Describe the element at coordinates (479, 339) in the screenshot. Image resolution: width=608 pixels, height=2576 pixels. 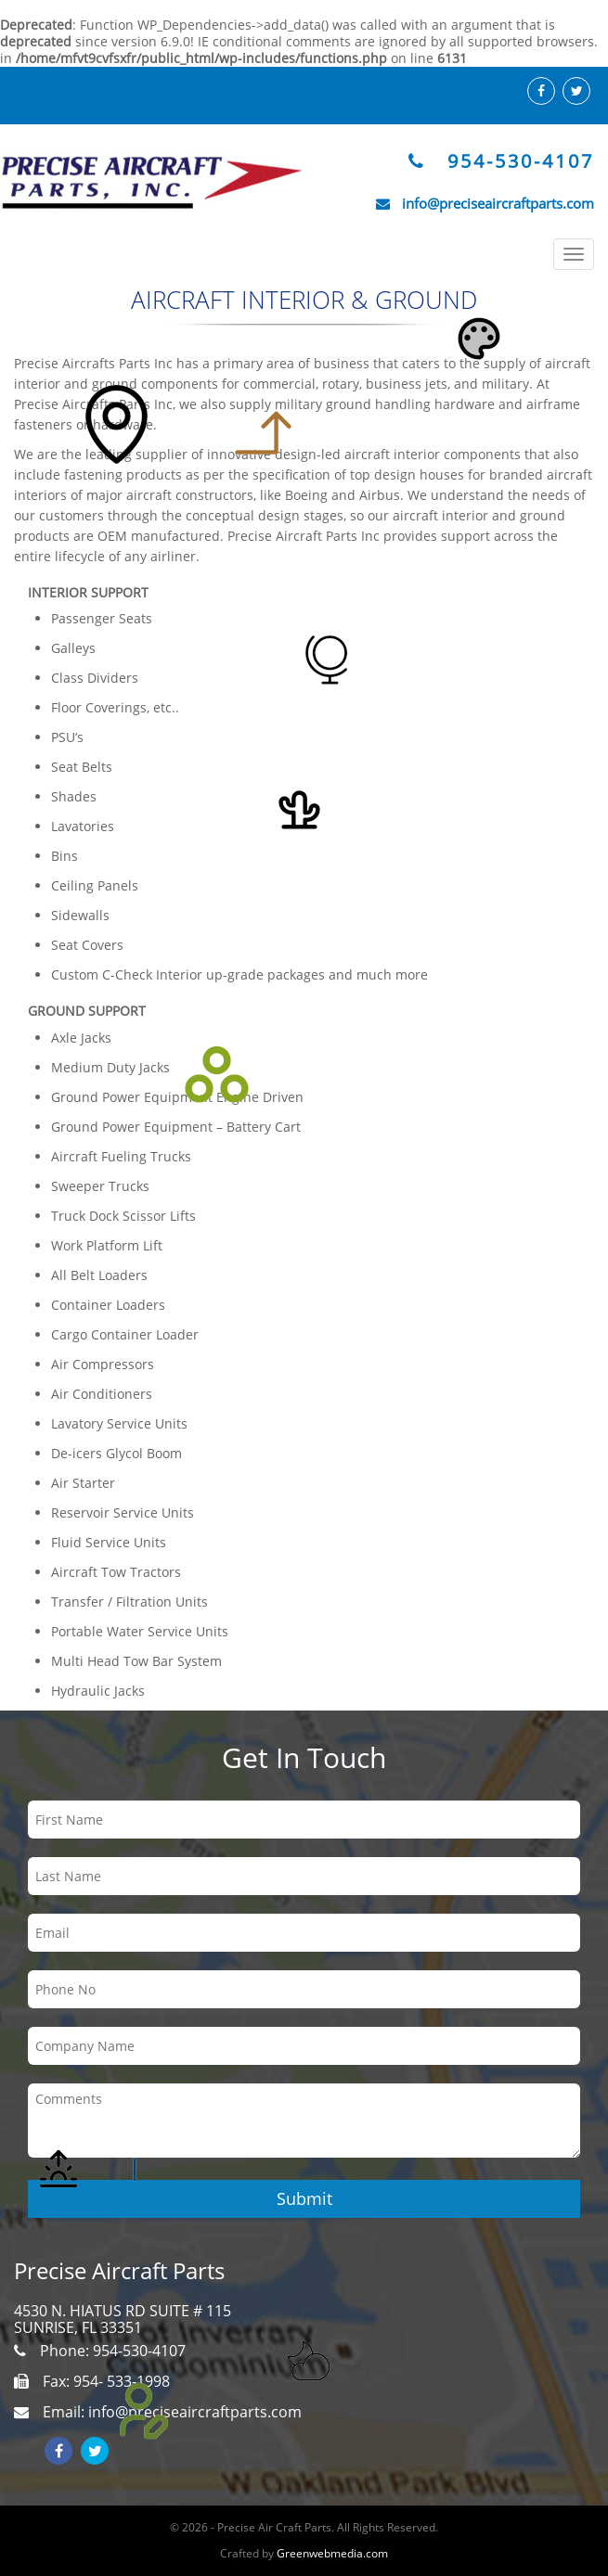
I see `open color picker or theme options` at that location.